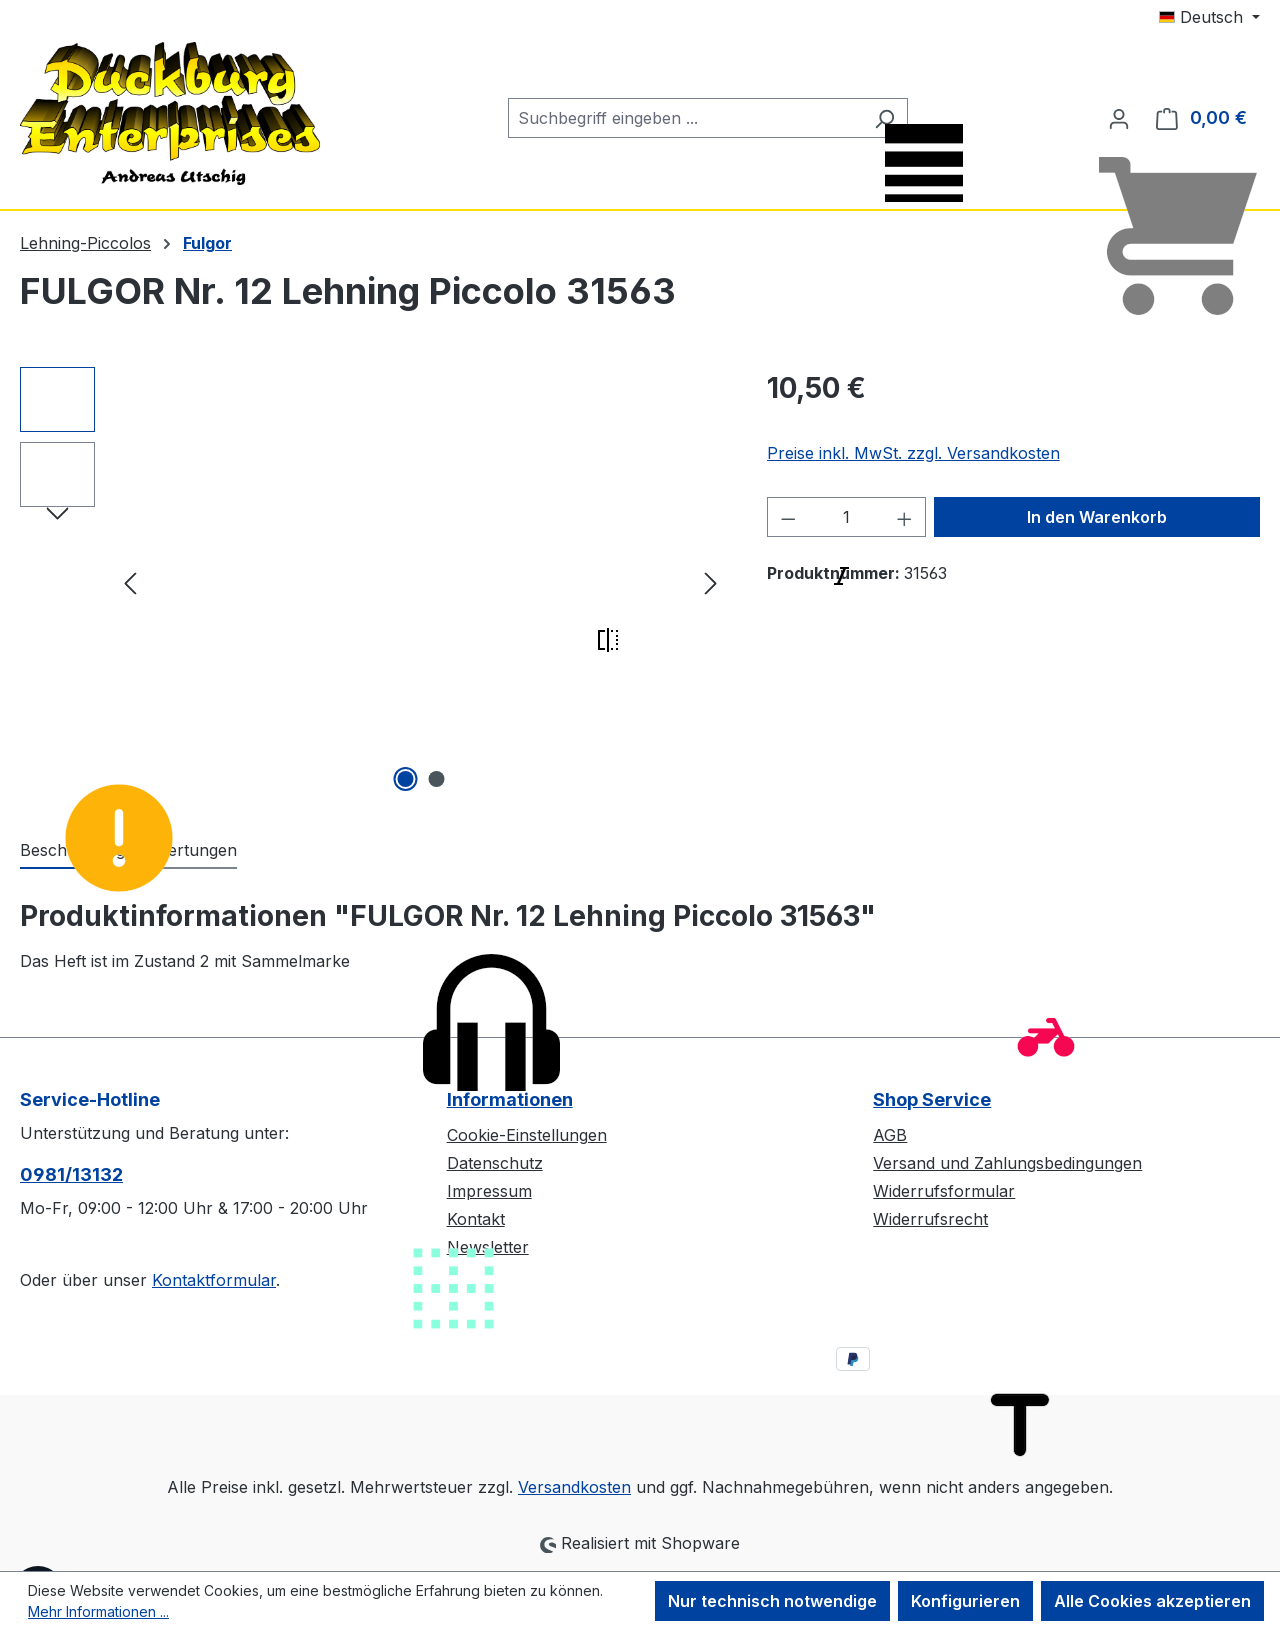  What do you see at coordinates (924, 163) in the screenshot?
I see `adjust line or stroke thickness` at bounding box center [924, 163].